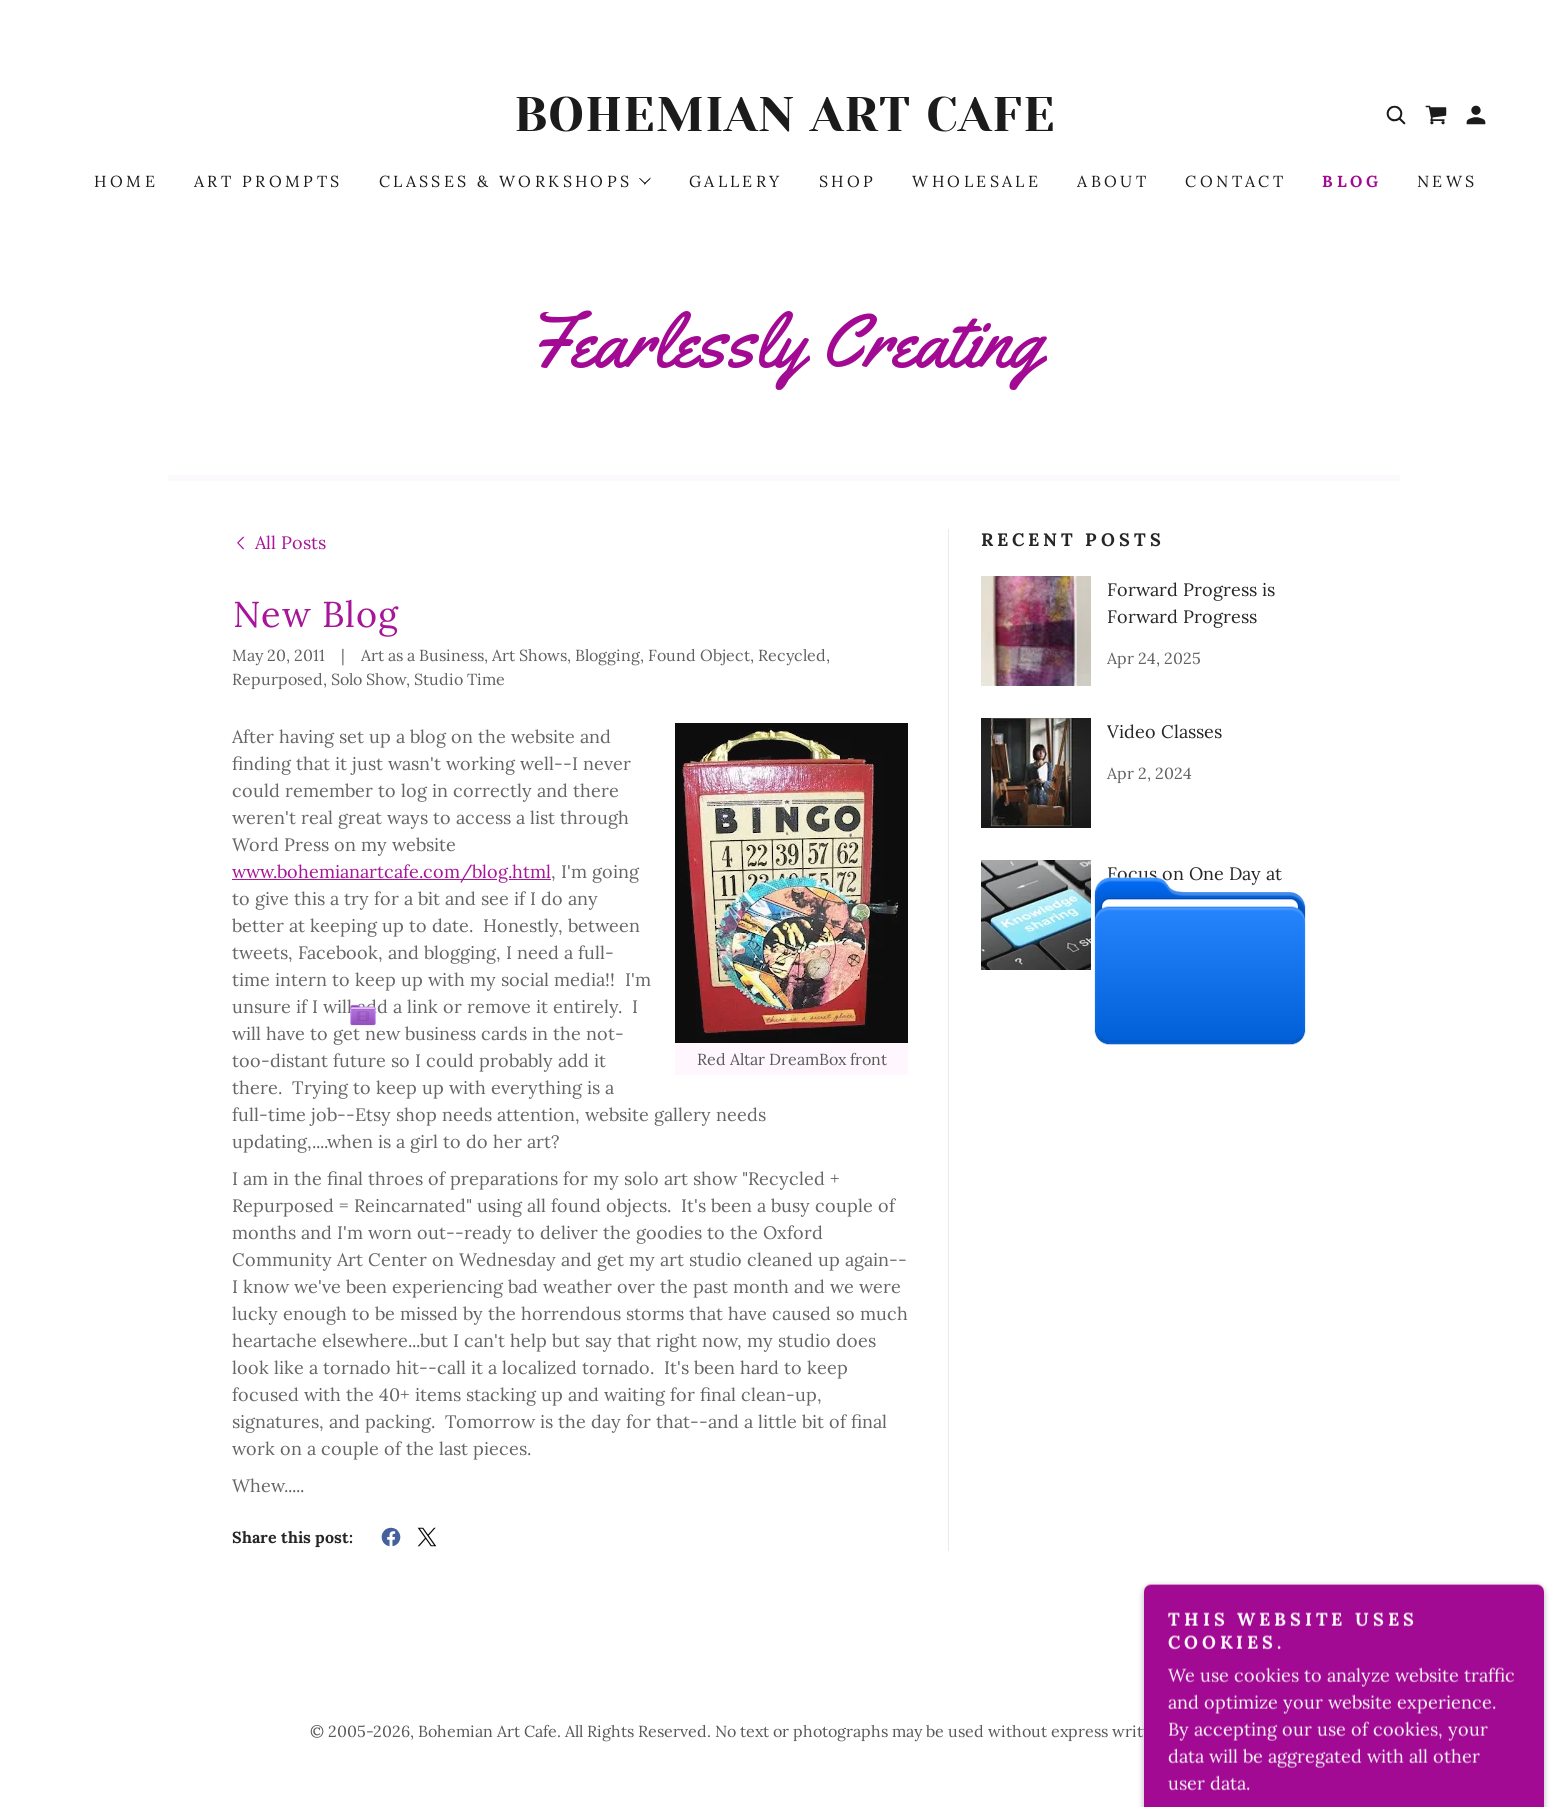  I want to click on open folder to view files, so click(1200, 961).